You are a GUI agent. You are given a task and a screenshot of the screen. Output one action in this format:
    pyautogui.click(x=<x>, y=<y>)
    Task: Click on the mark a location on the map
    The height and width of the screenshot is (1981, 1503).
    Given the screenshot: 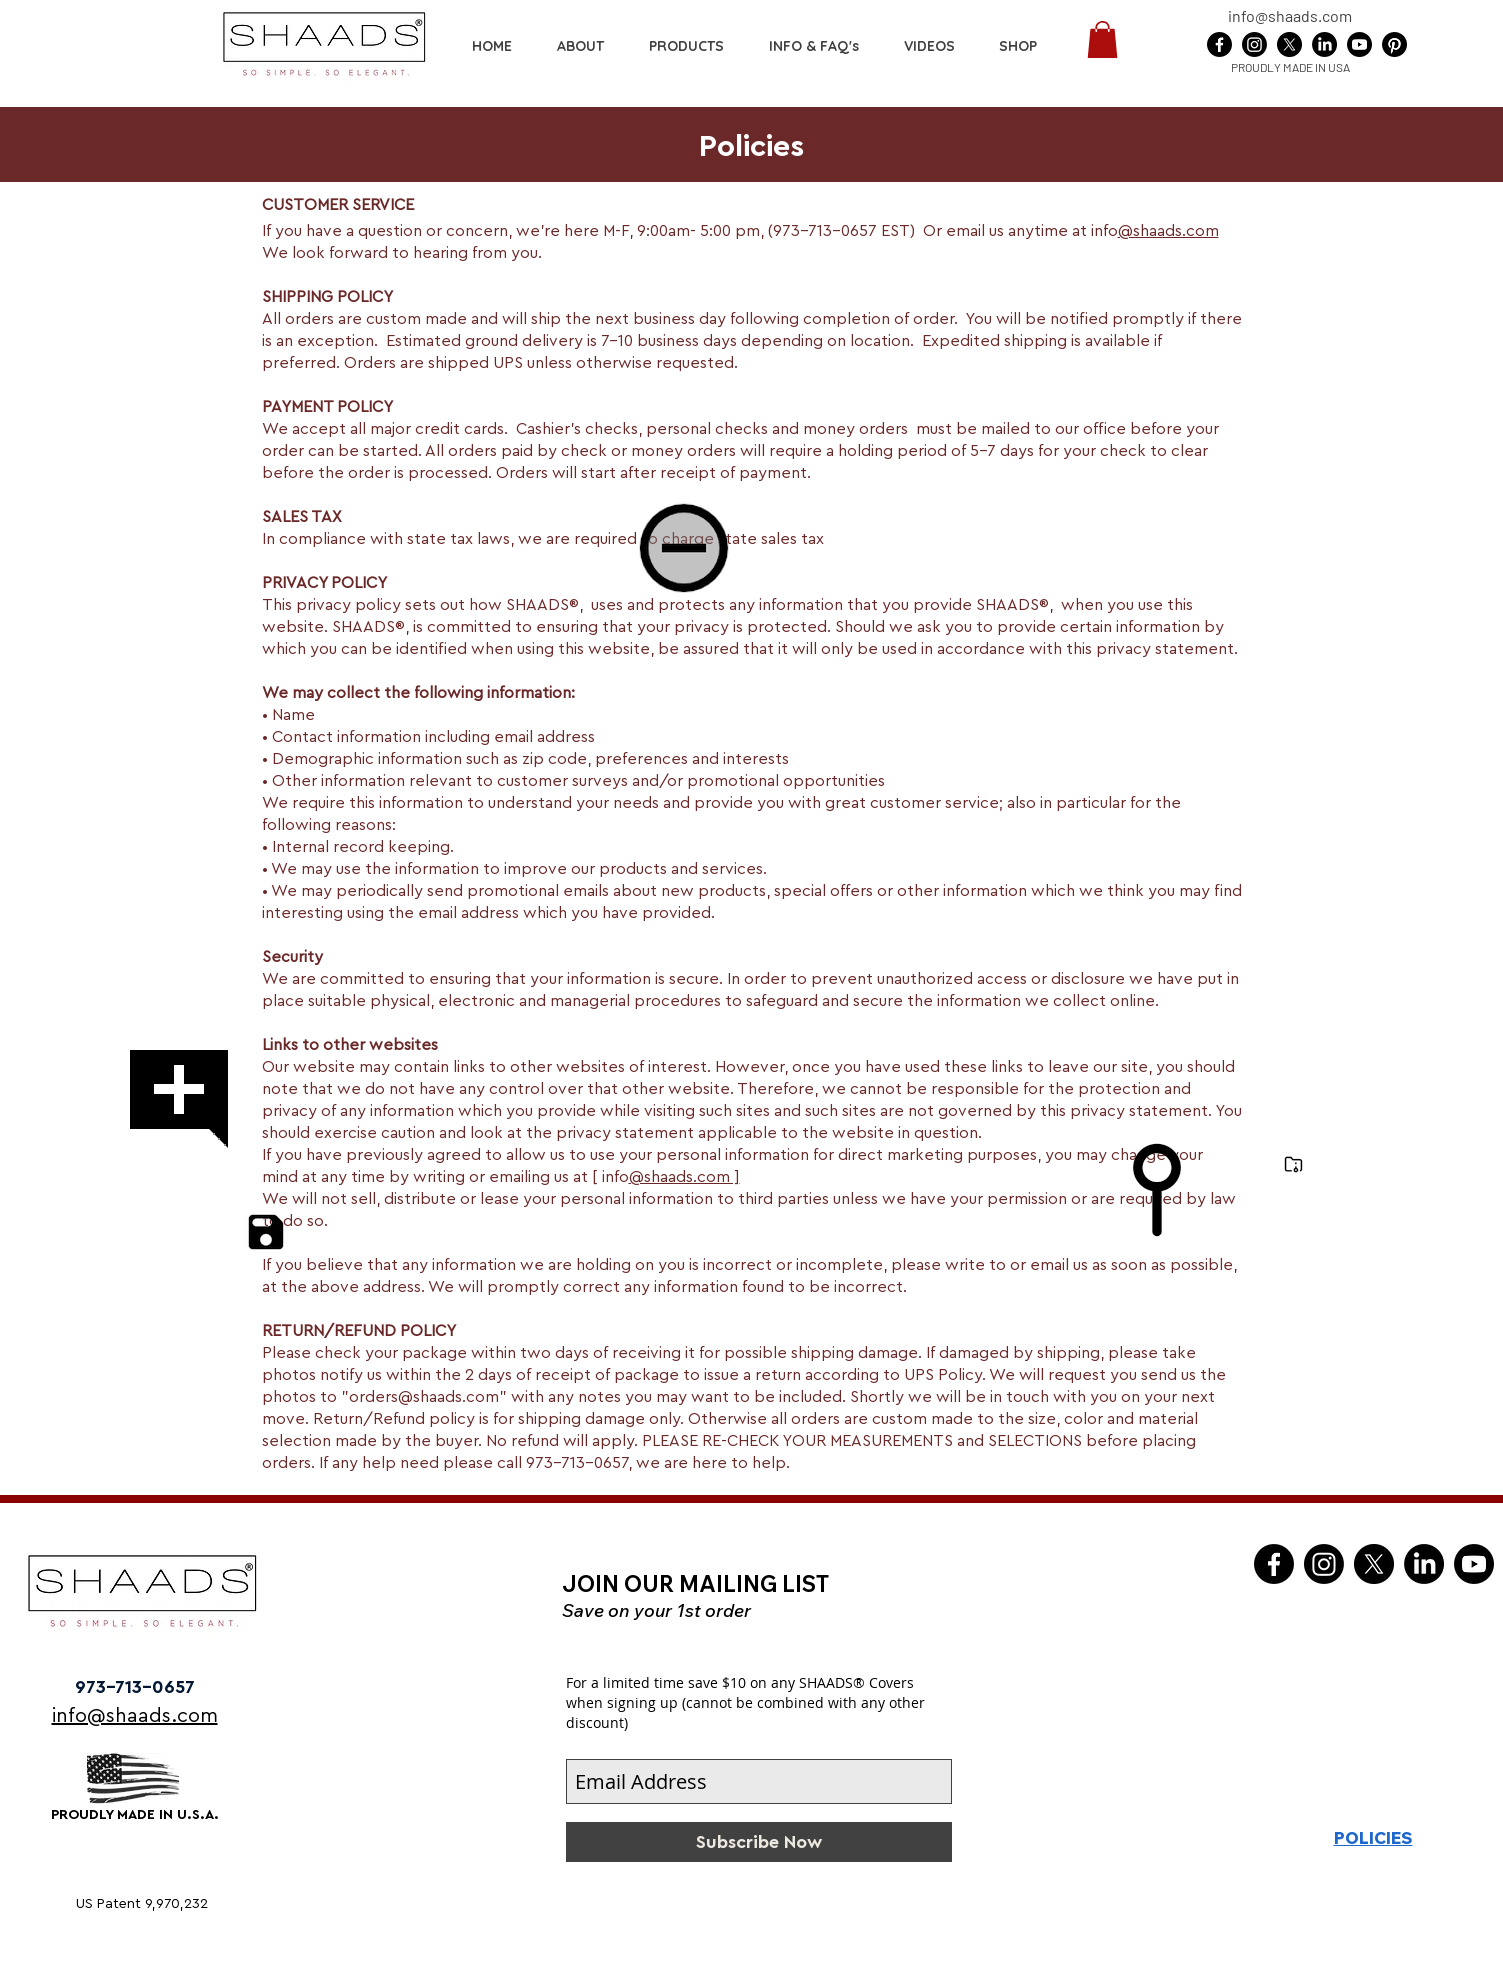 What is the action you would take?
    pyautogui.click(x=1157, y=1190)
    